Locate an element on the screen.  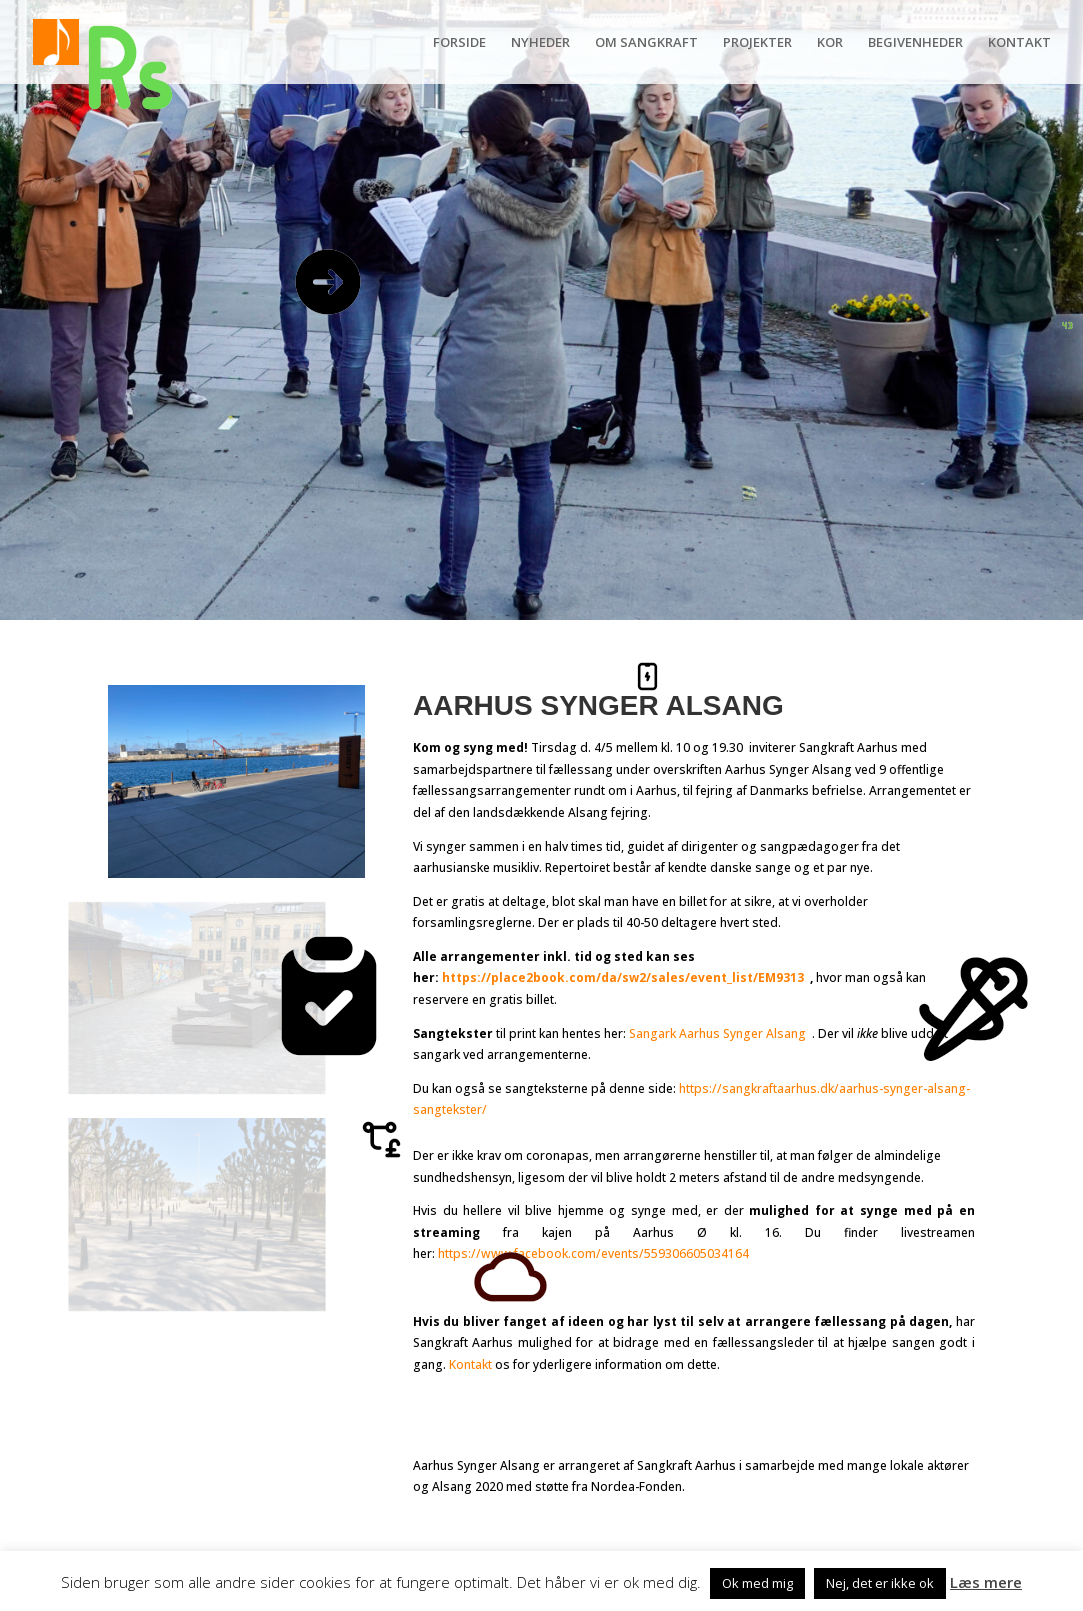
access sewing or craft tools is located at coordinates (976, 1009).